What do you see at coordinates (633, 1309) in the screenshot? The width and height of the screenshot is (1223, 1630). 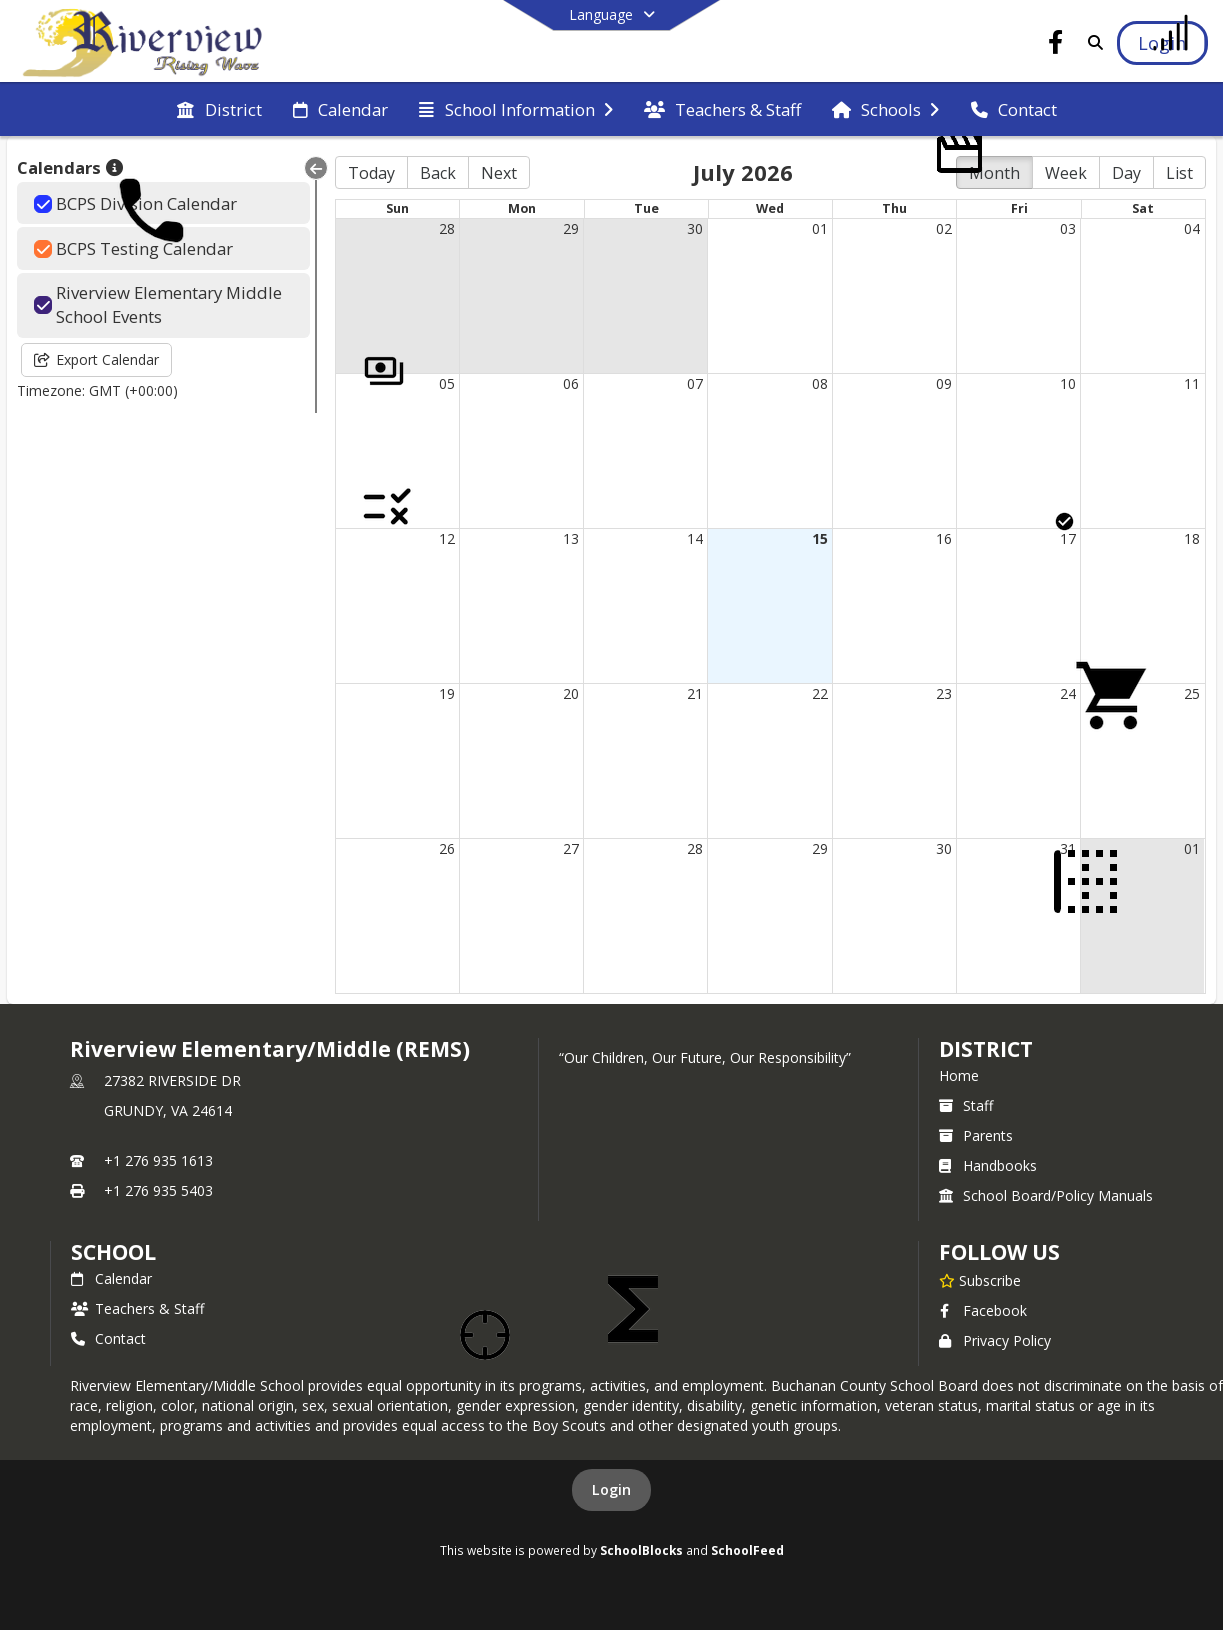 I see `insert a mathematical function or formula` at bounding box center [633, 1309].